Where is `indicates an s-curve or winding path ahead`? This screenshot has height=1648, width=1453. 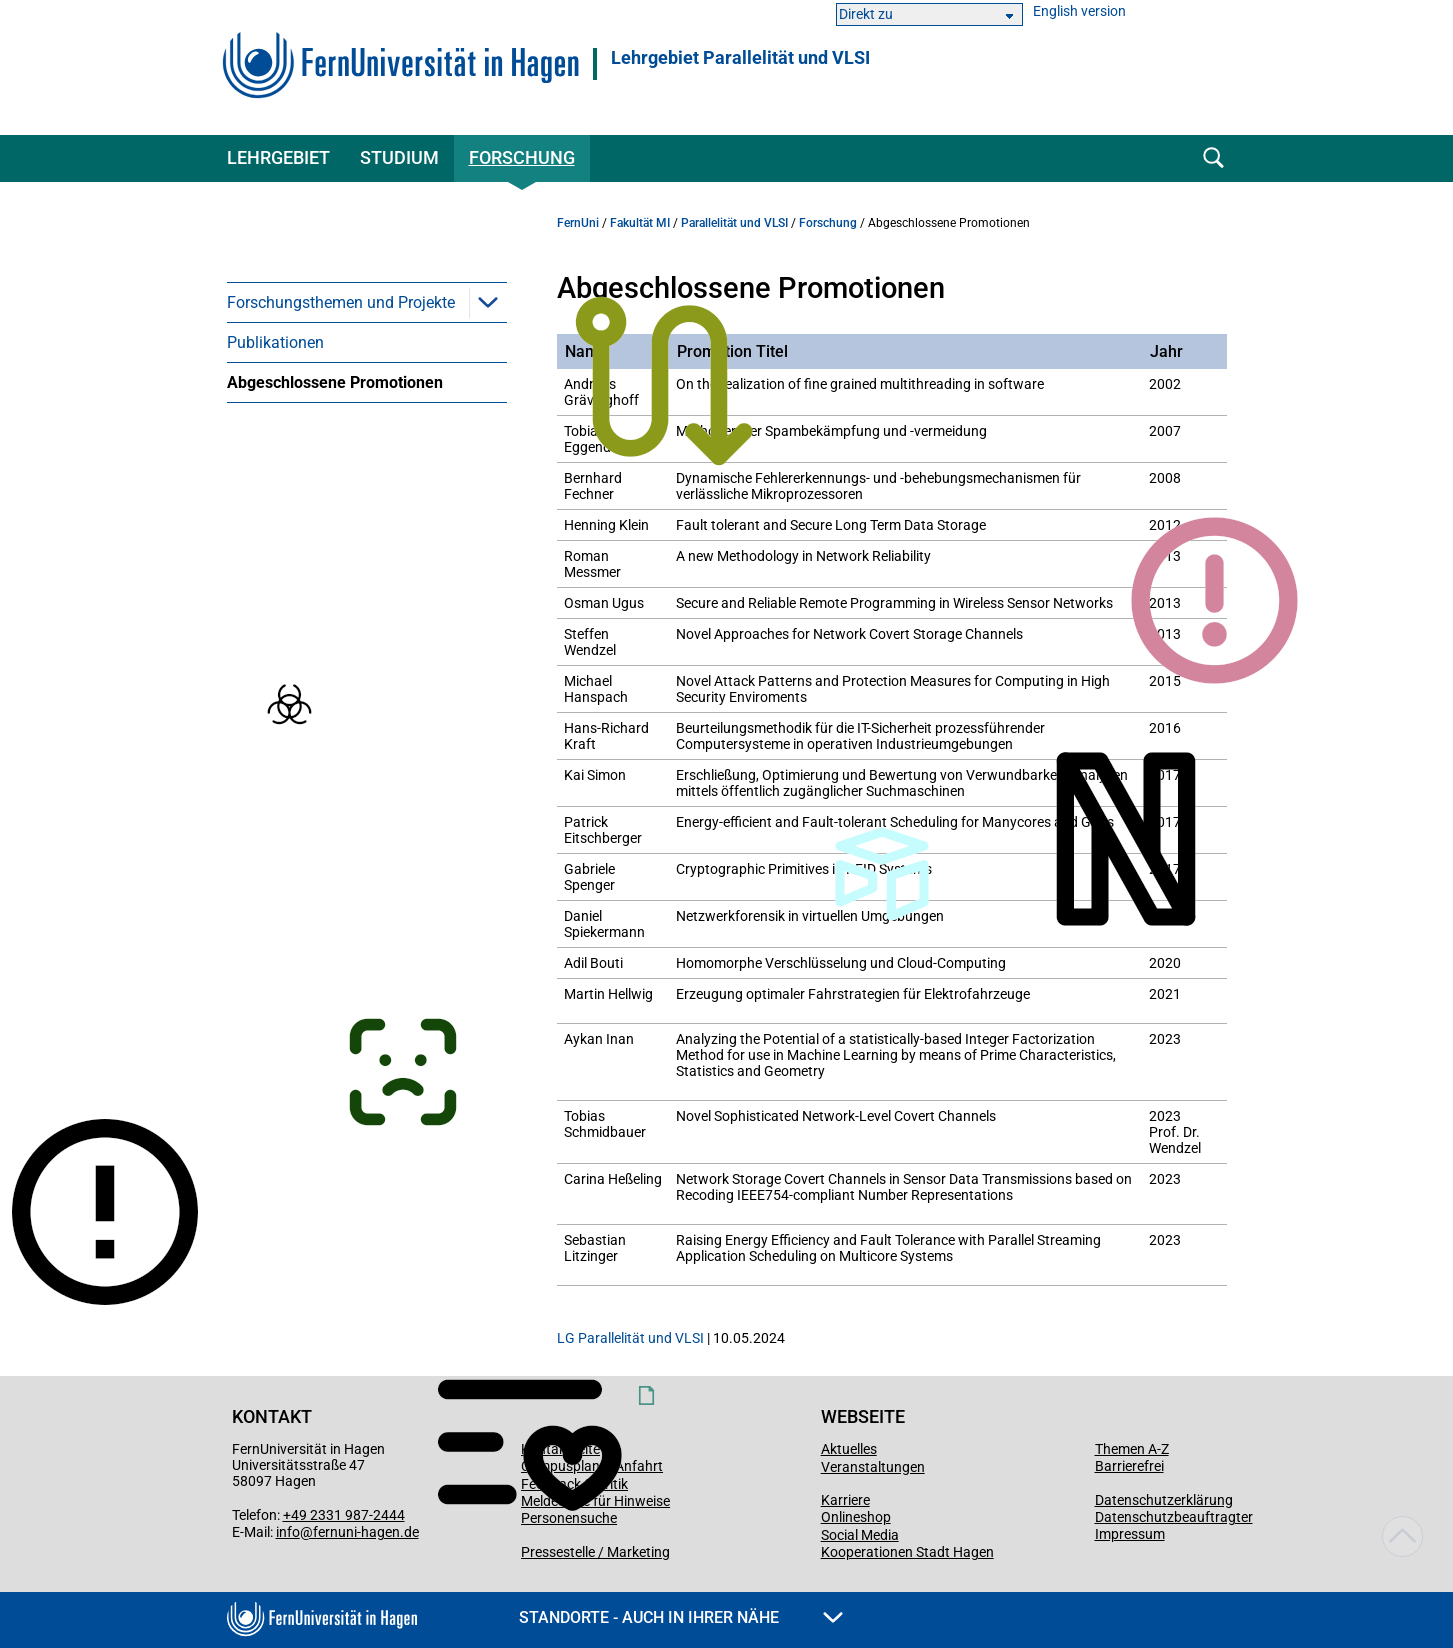 indicates an s-curve or winding path ahead is located at coordinates (660, 381).